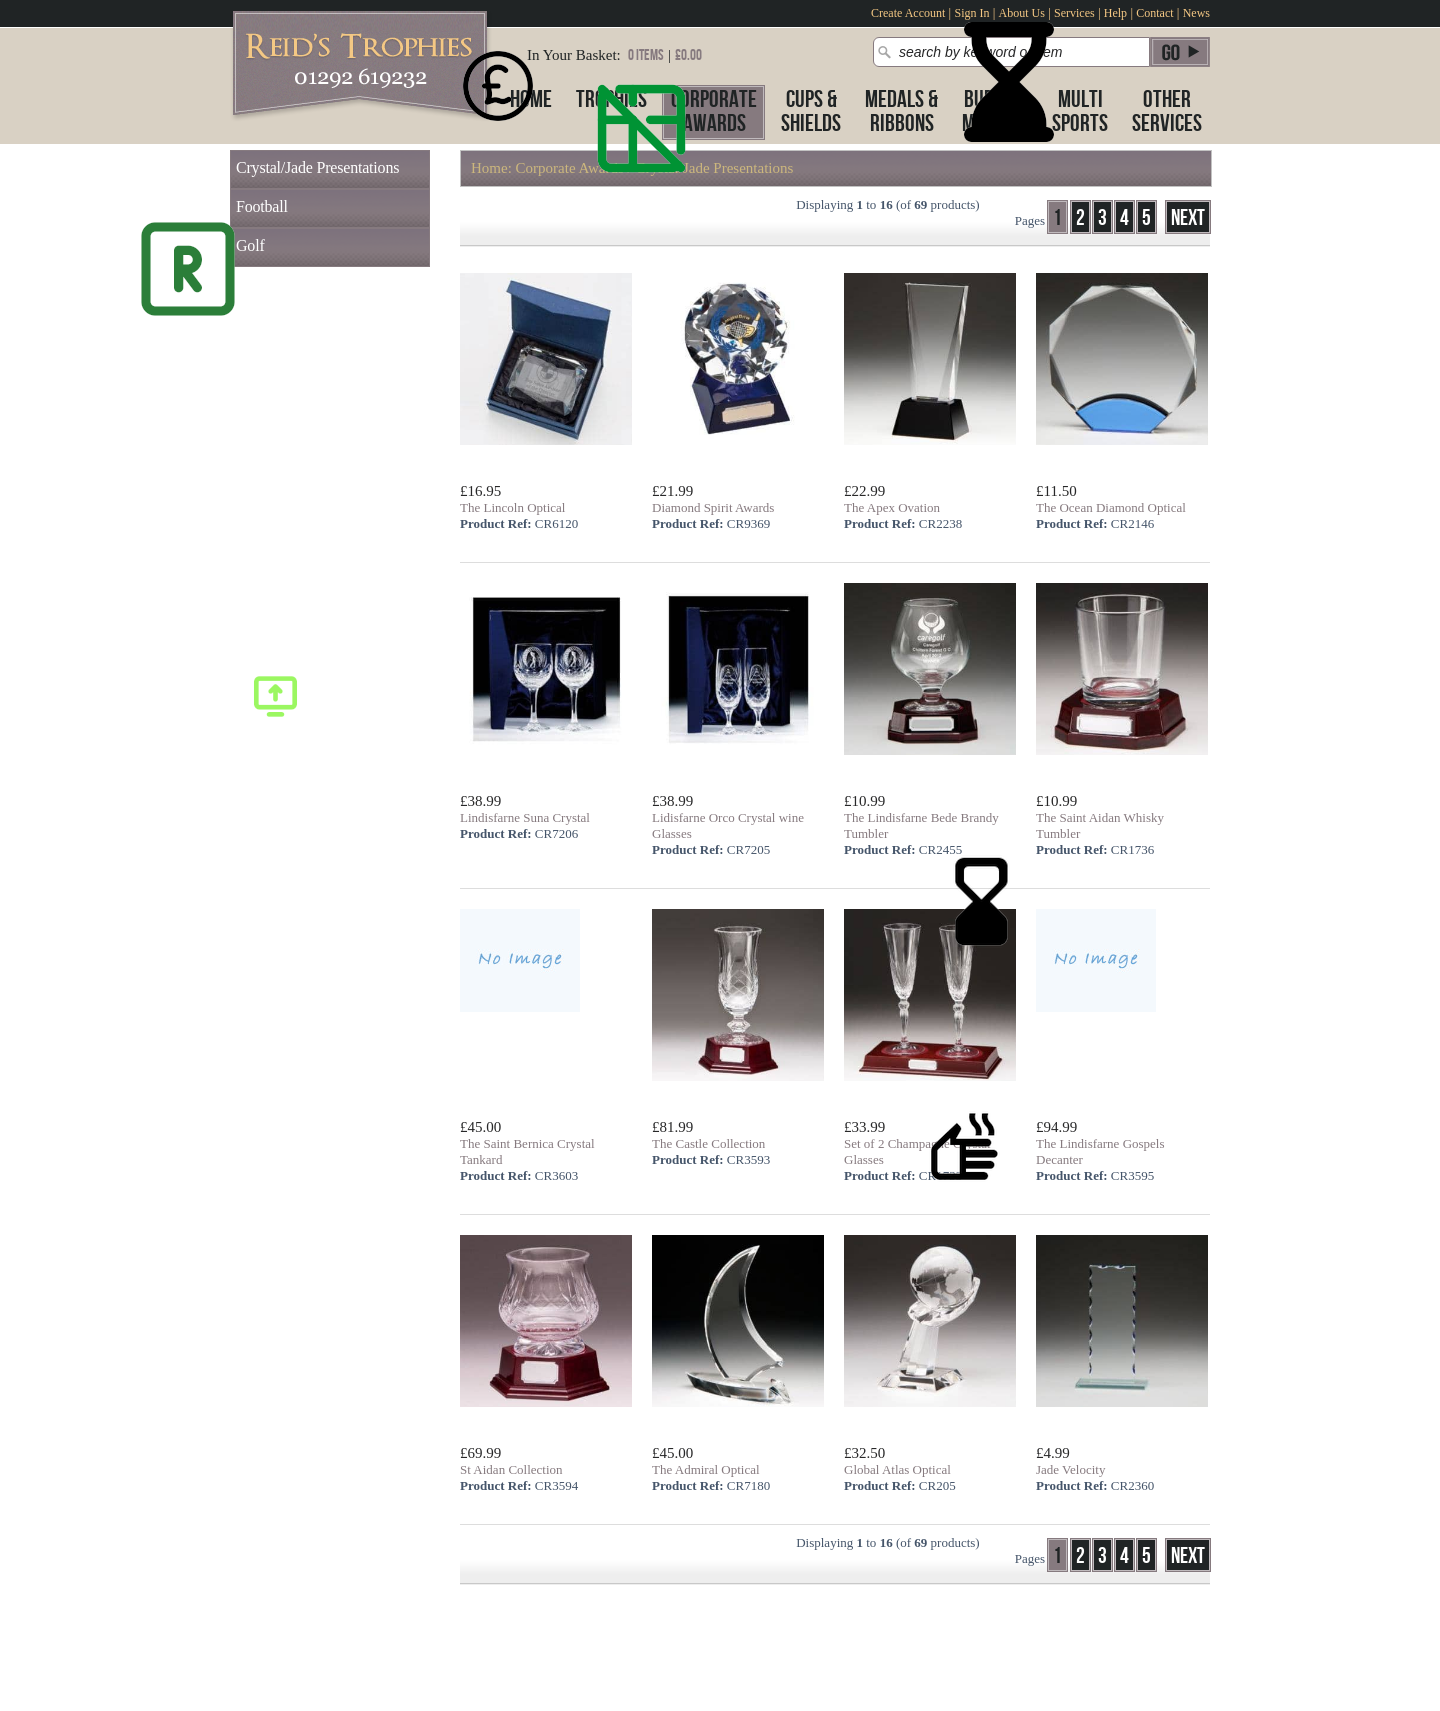  Describe the element at coordinates (1009, 82) in the screenshot. I see `indicates time has expired or countdown complete` at that location.